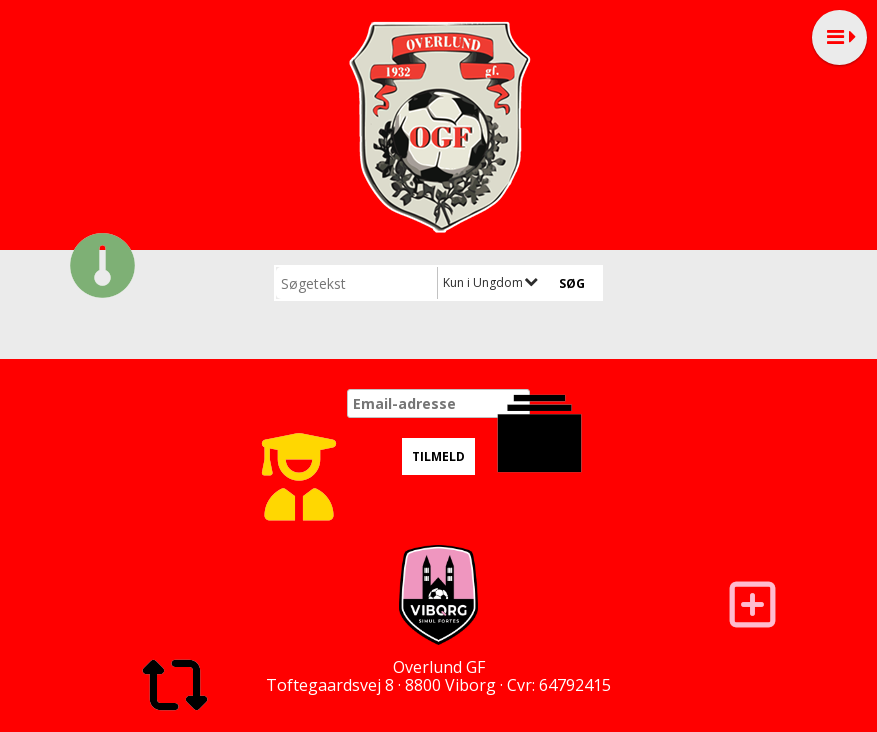  Describe the element at coordinates (299, 478) in the screenshot. I see `view student or graduate profile` at that location.